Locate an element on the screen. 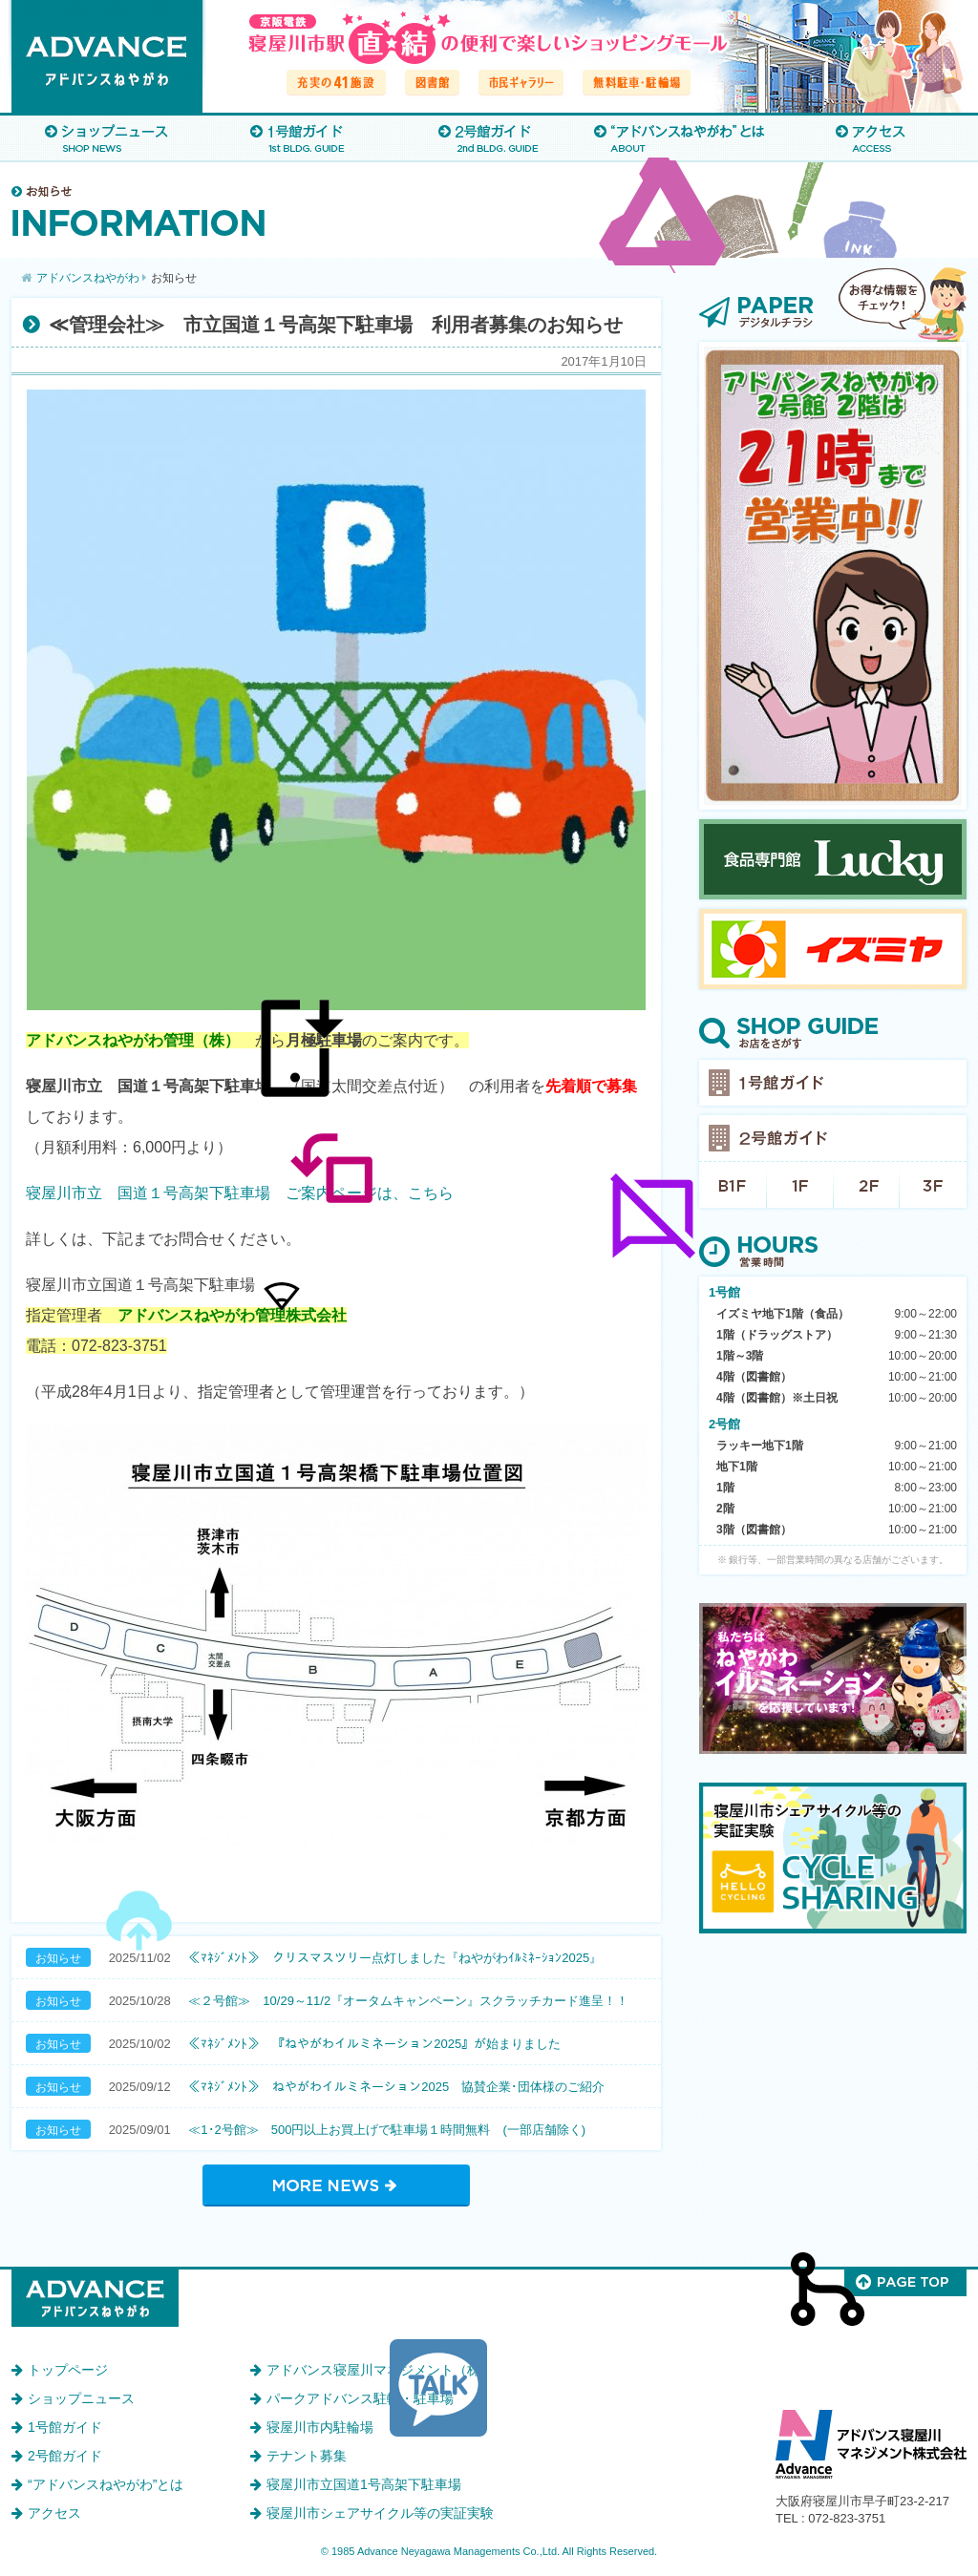 This screenshot has width=978, height=2576. disable chat or messaging is located at coordinates (652, 1215).